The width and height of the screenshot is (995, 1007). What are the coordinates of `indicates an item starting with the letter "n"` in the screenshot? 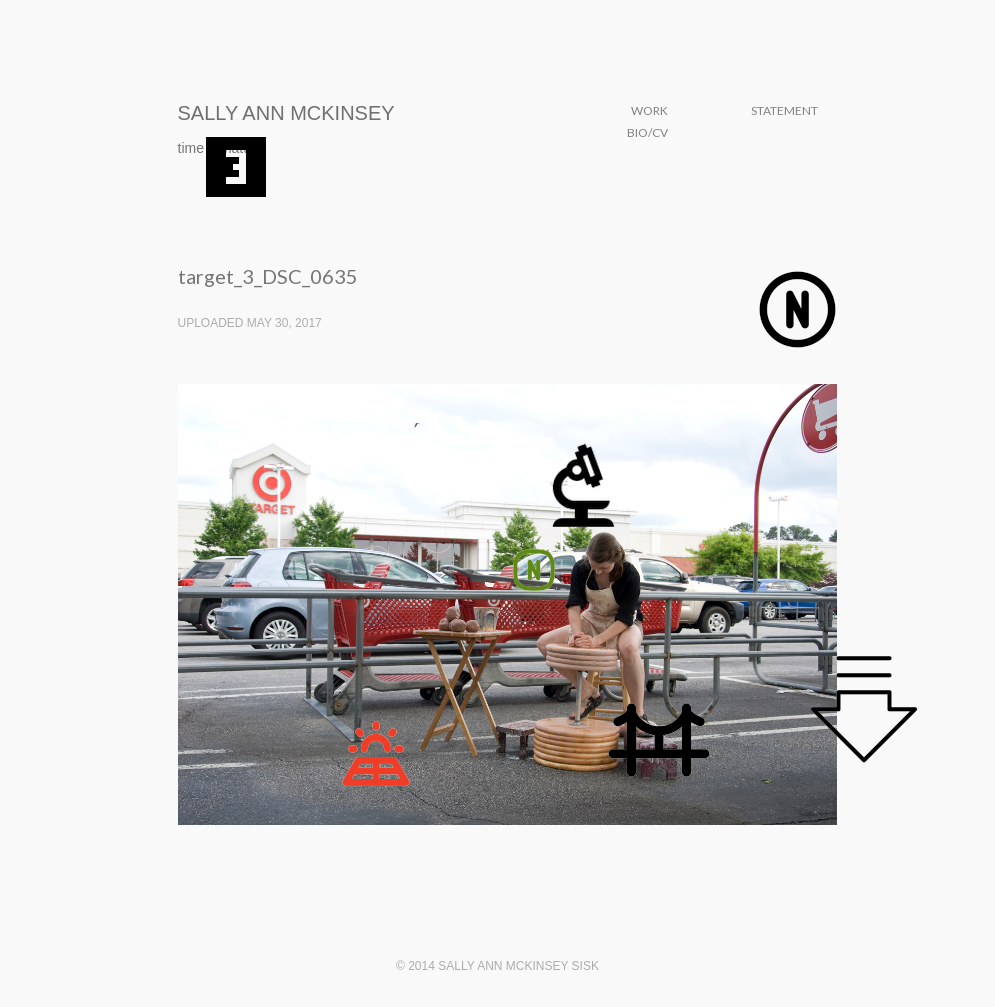 It's located at (534, 570).